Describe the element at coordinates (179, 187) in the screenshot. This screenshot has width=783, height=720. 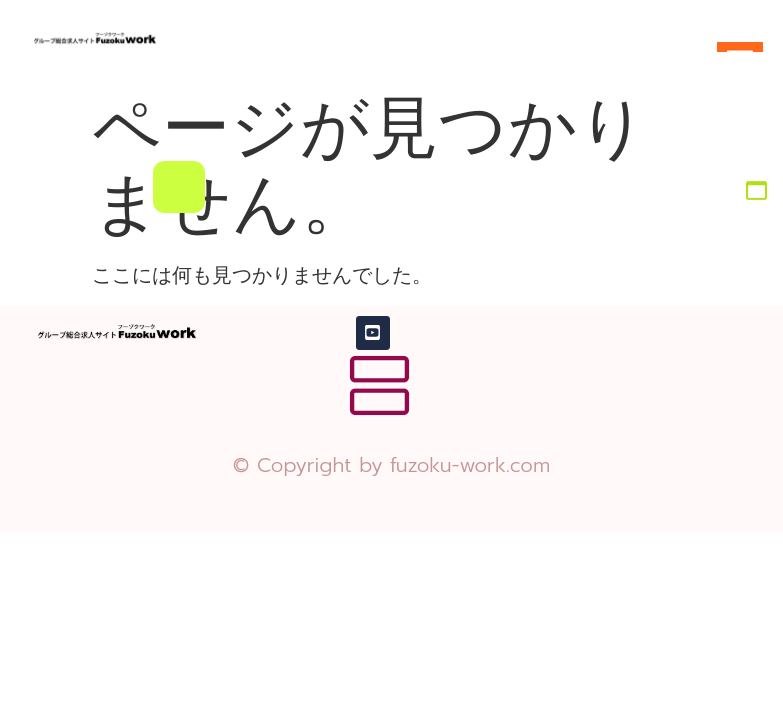
I see `stop media playback` at that location.